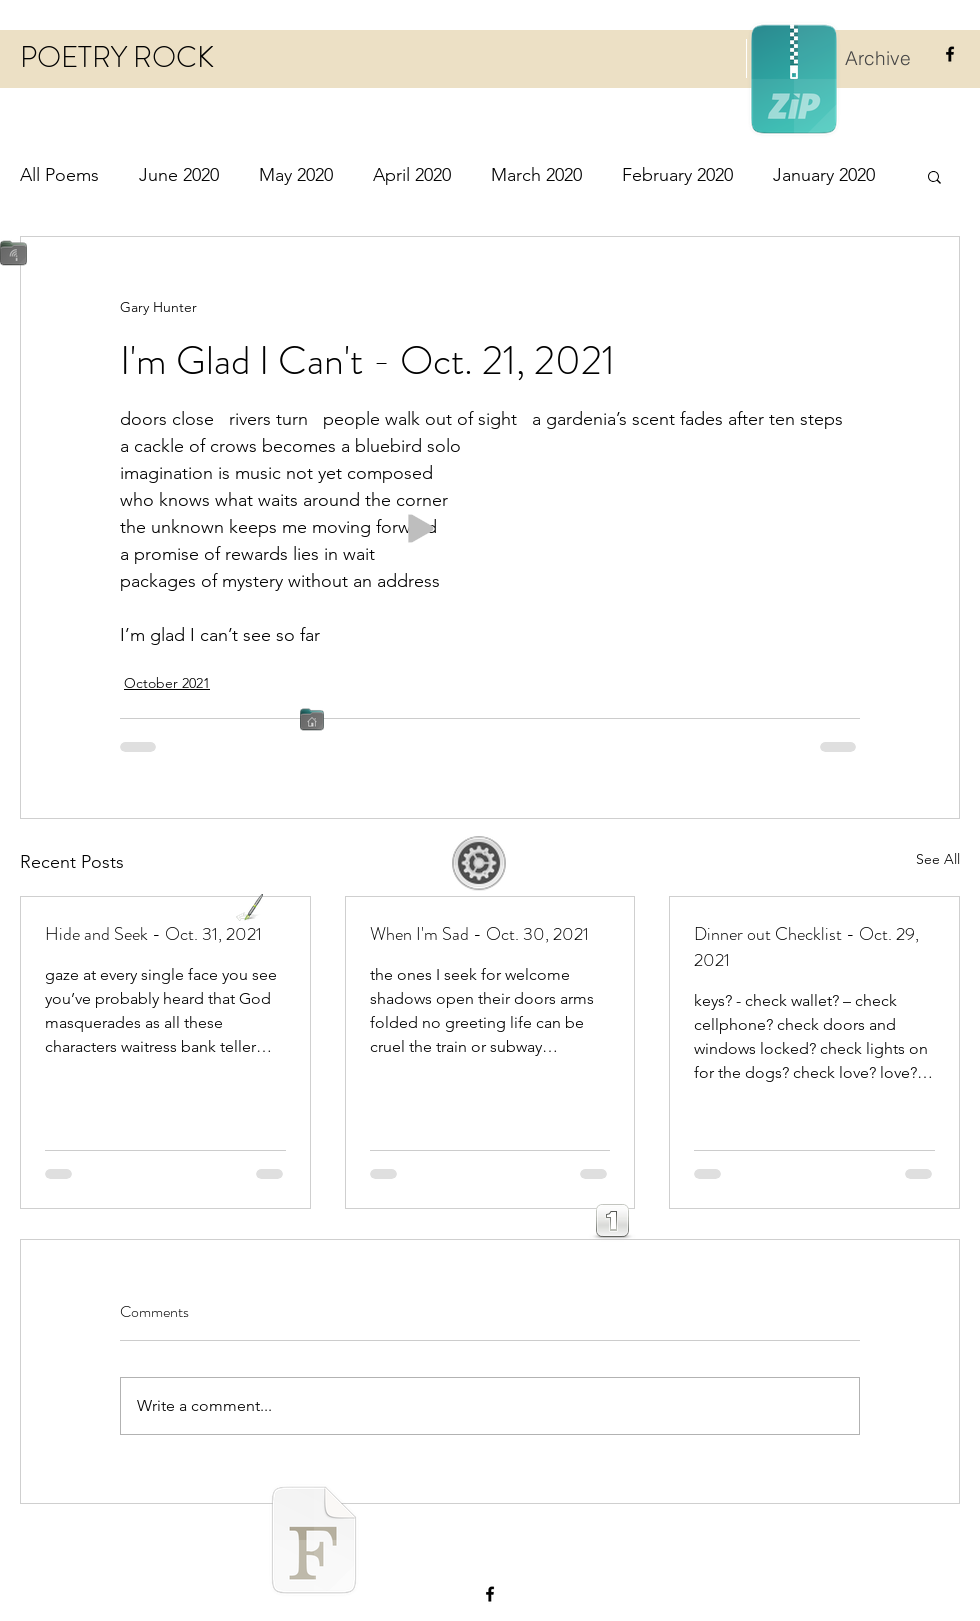 Image resolution: width=980 pixels, height=1621 pixels. Describe the element at coordinates (479, 863) in the screenshot. I see `view or edit document properties` at that location.